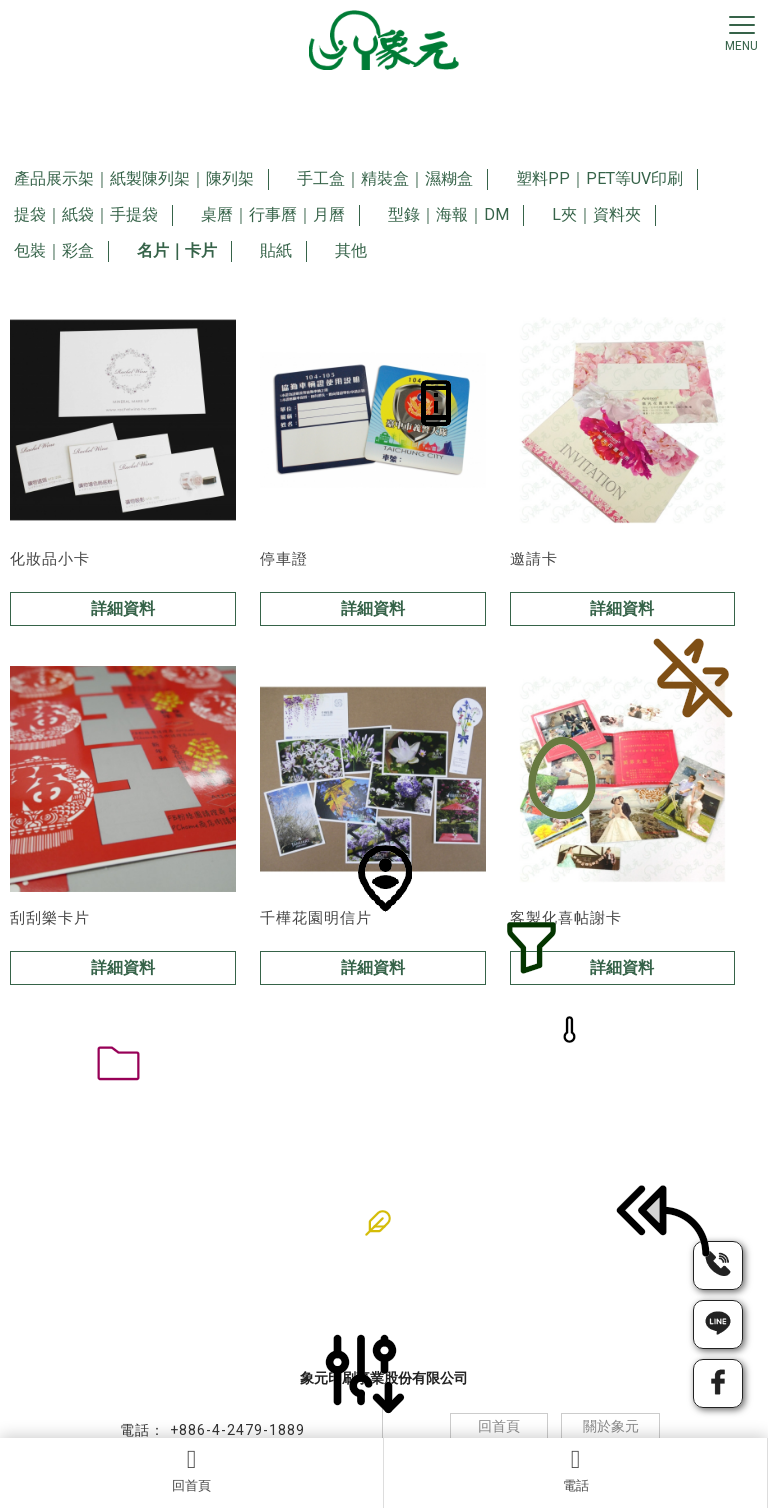  Describe the element at coordinates (562, 778) in the screenshot. I see `indicates breakfast or food-related content` at that location.